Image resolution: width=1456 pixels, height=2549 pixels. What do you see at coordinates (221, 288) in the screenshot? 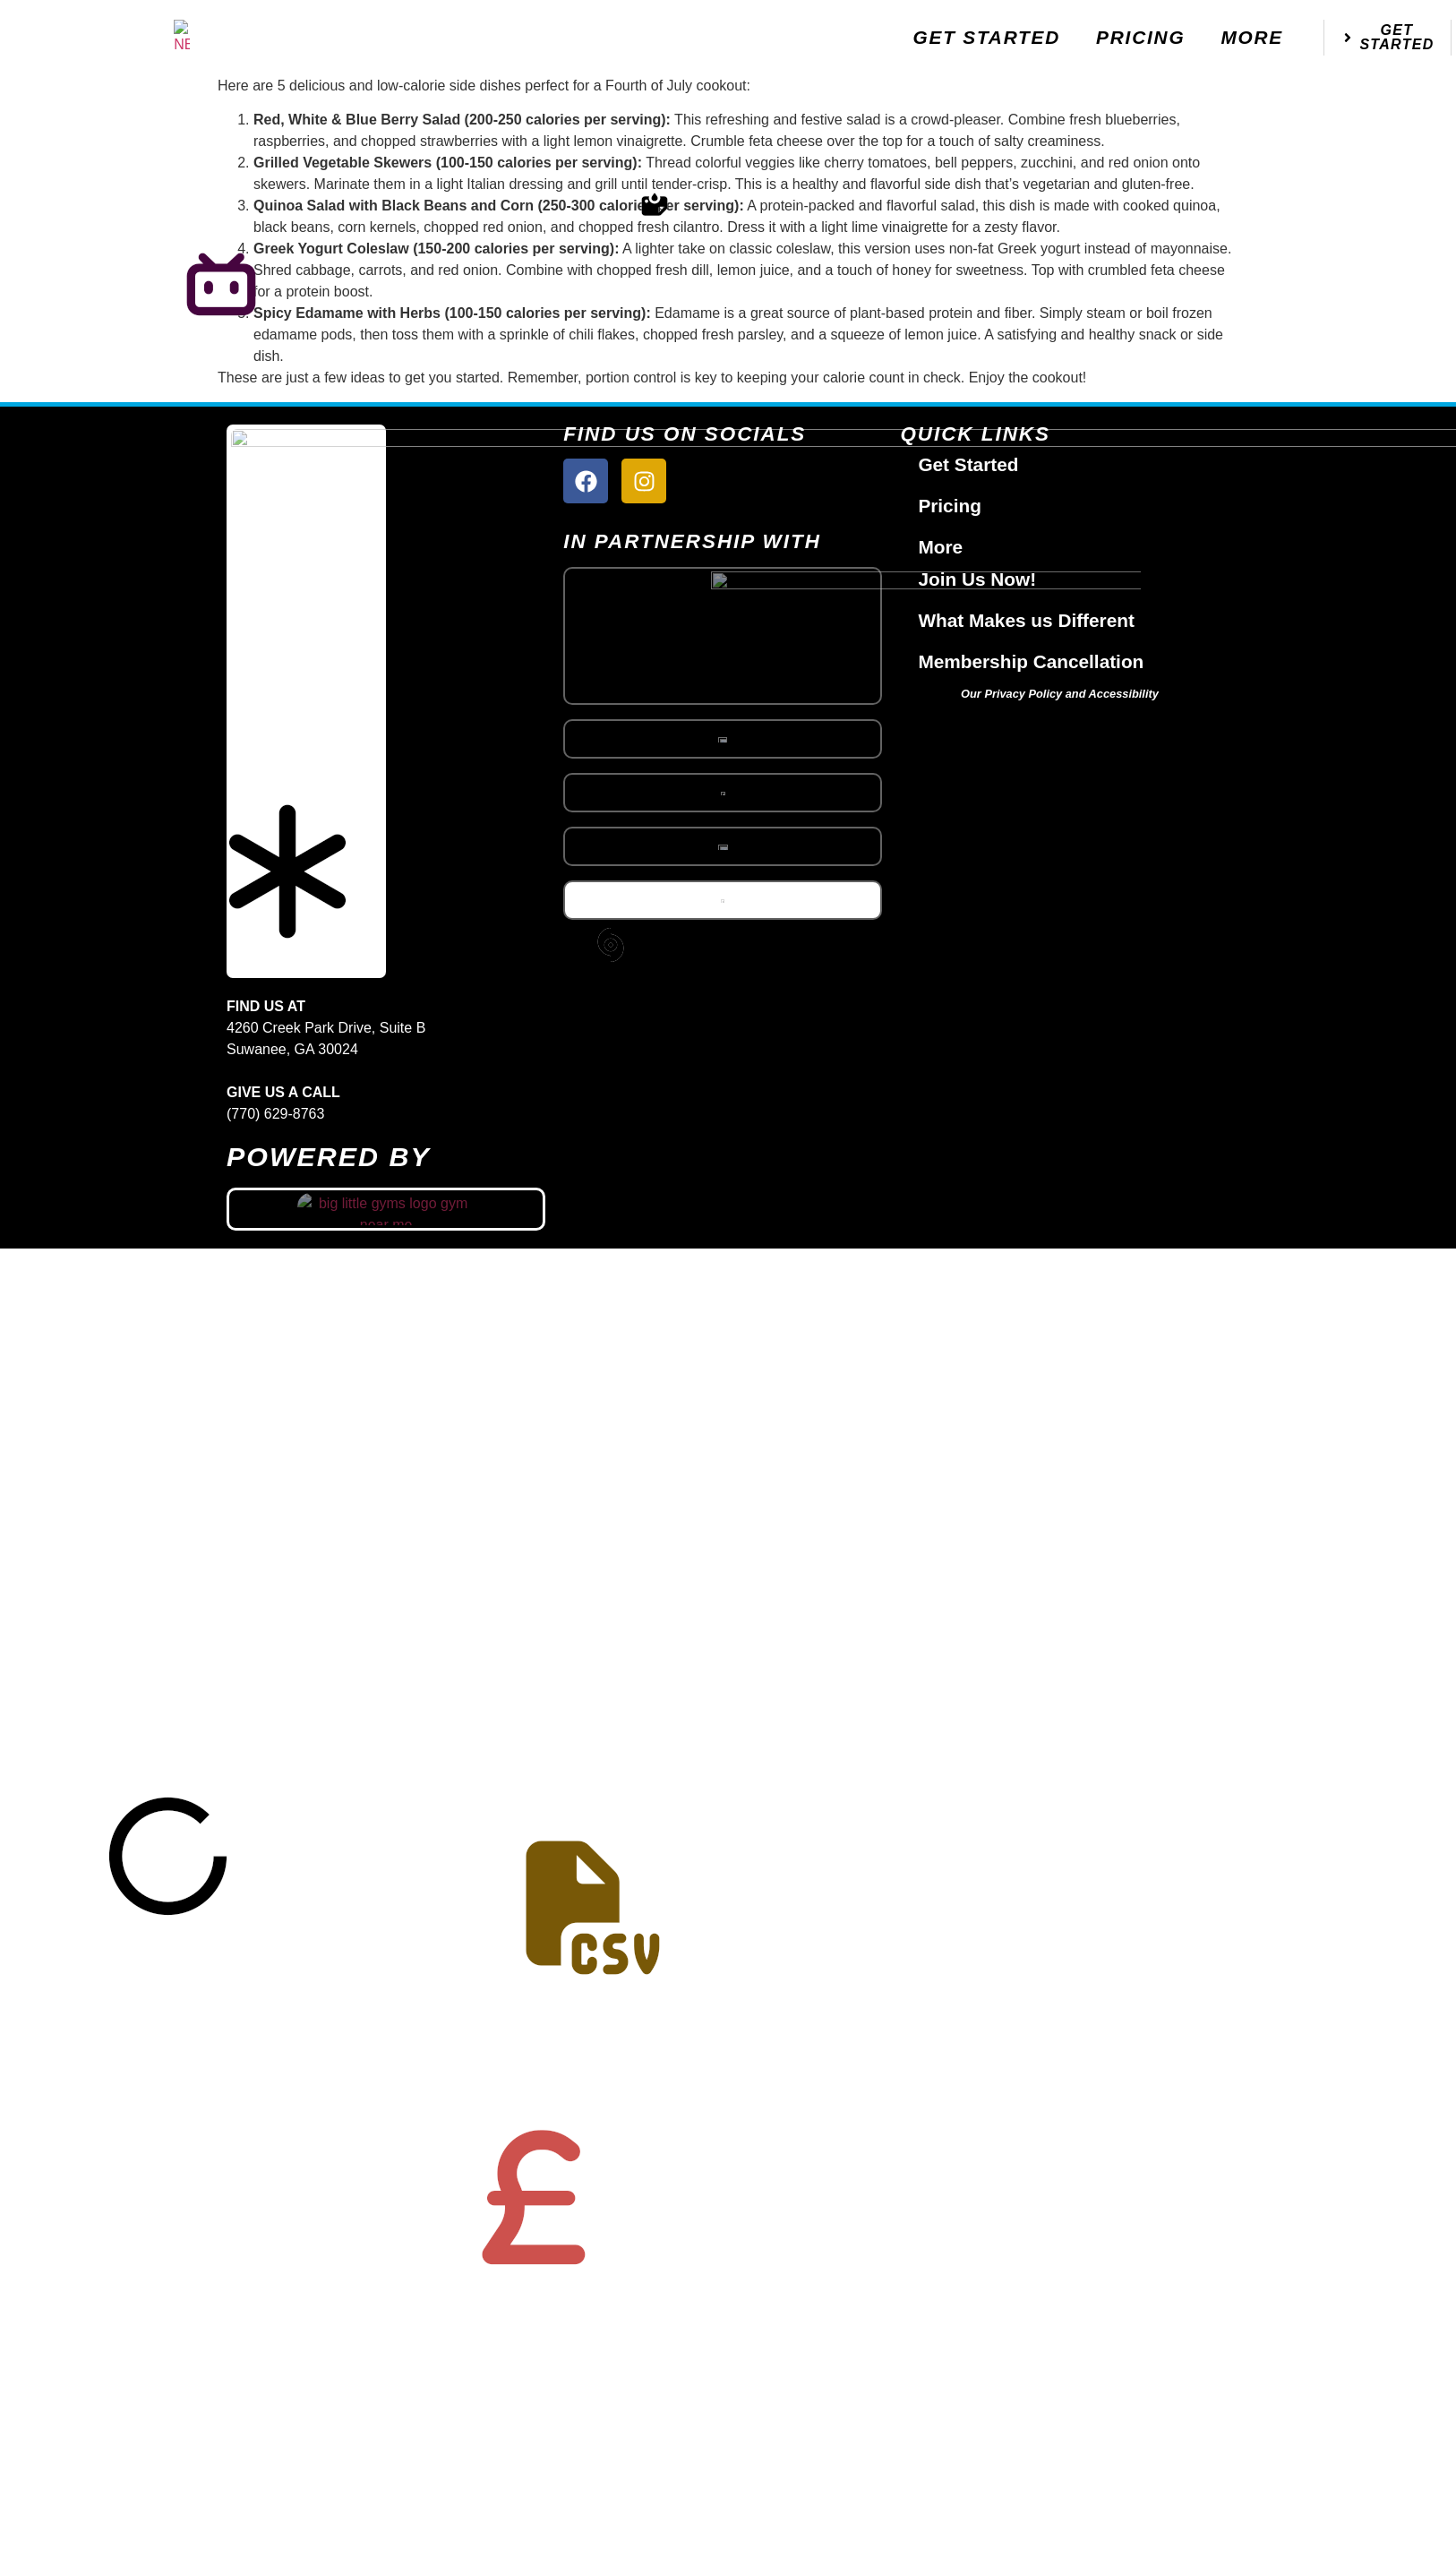
I see `open bilibili app` at bounding box center [221, 288].